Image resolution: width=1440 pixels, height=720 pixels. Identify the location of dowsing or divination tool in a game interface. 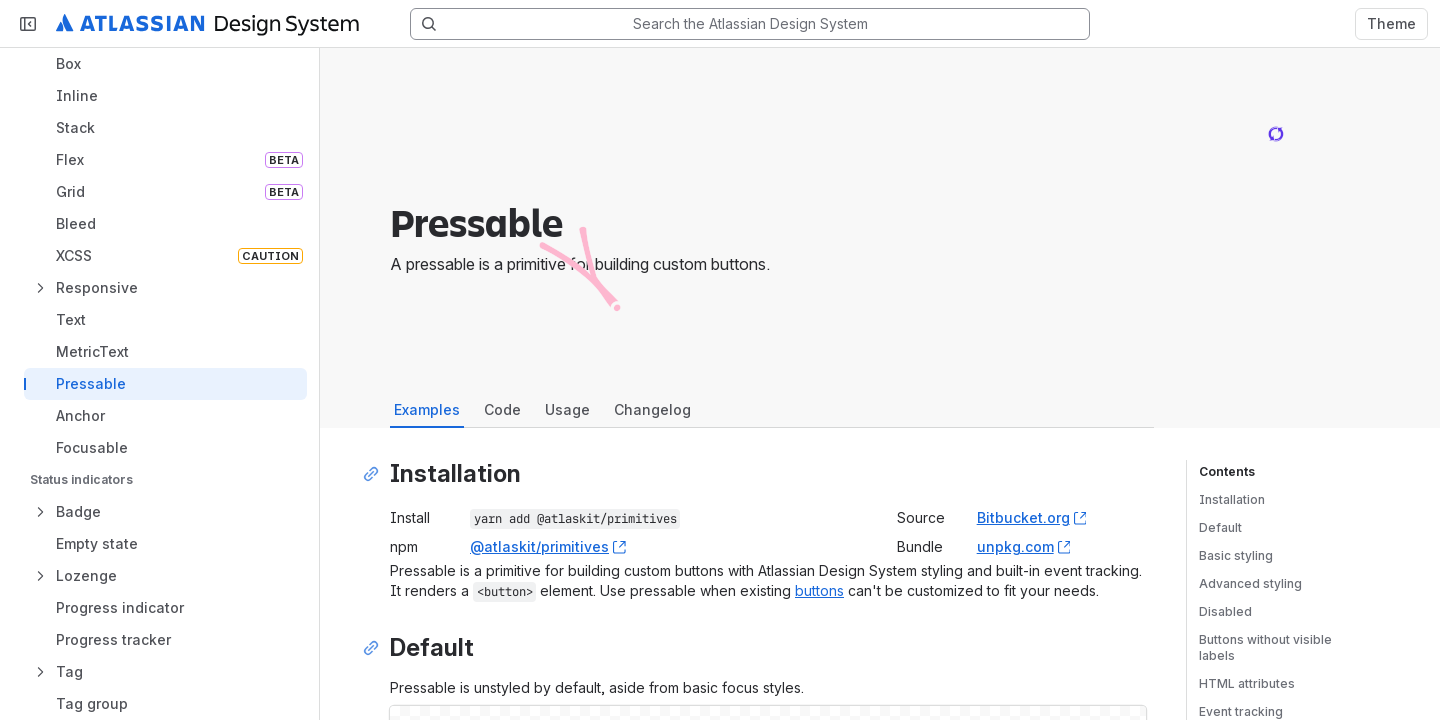
(580, 269).